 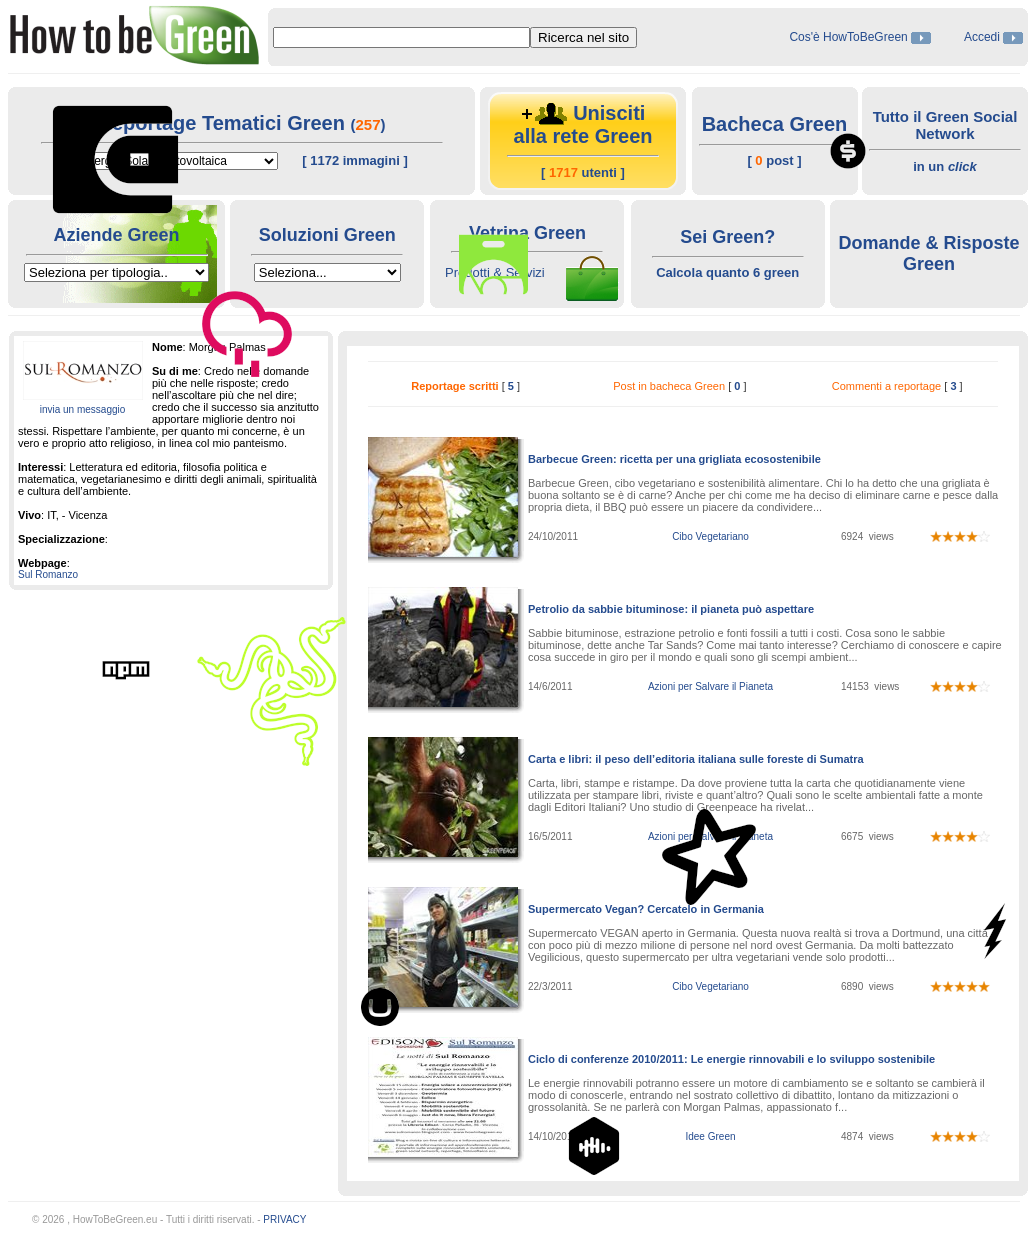 I want to click on visit razer website or store, so click(x=271, y=691).